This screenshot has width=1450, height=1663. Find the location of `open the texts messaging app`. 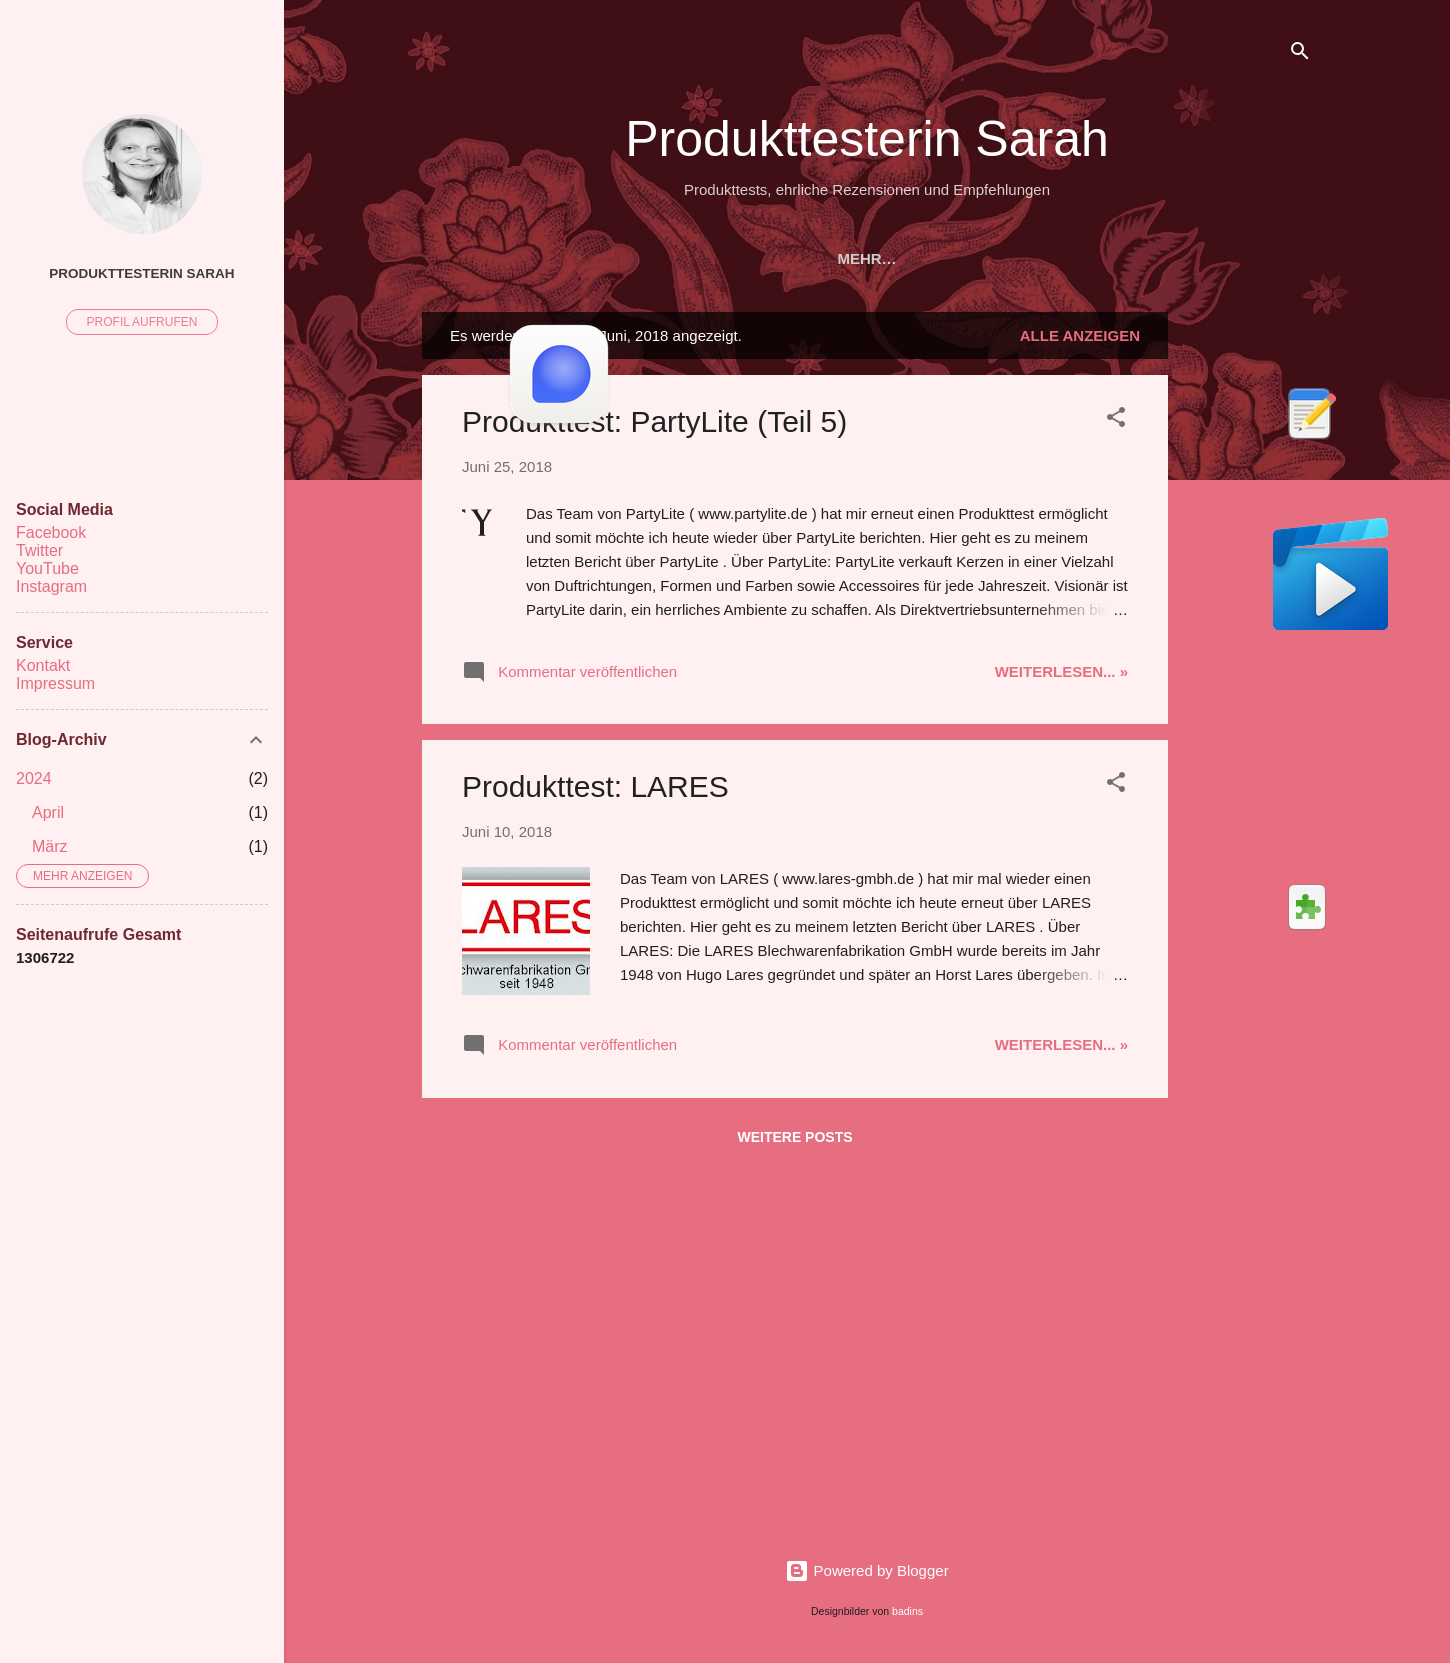

open the texts messaging app is located at coordinates (559, 374).